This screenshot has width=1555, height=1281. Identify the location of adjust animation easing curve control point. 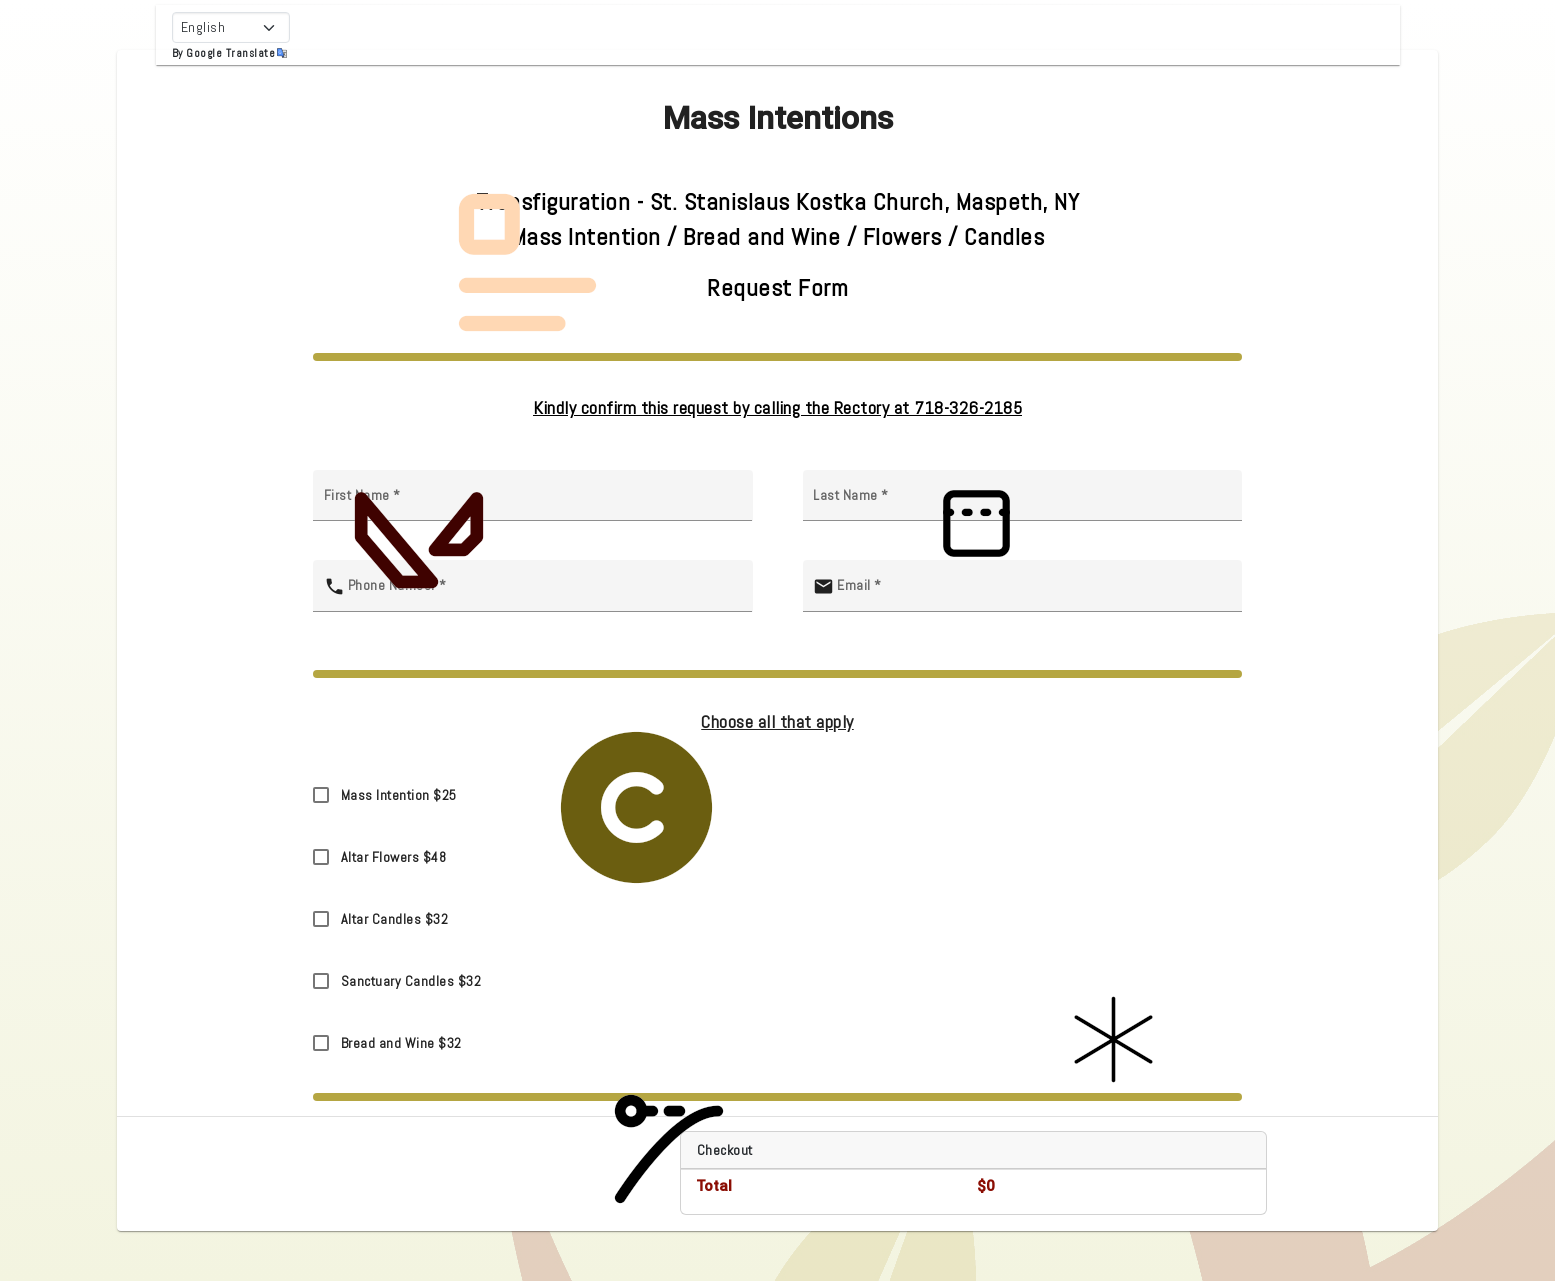
(669, 1149).